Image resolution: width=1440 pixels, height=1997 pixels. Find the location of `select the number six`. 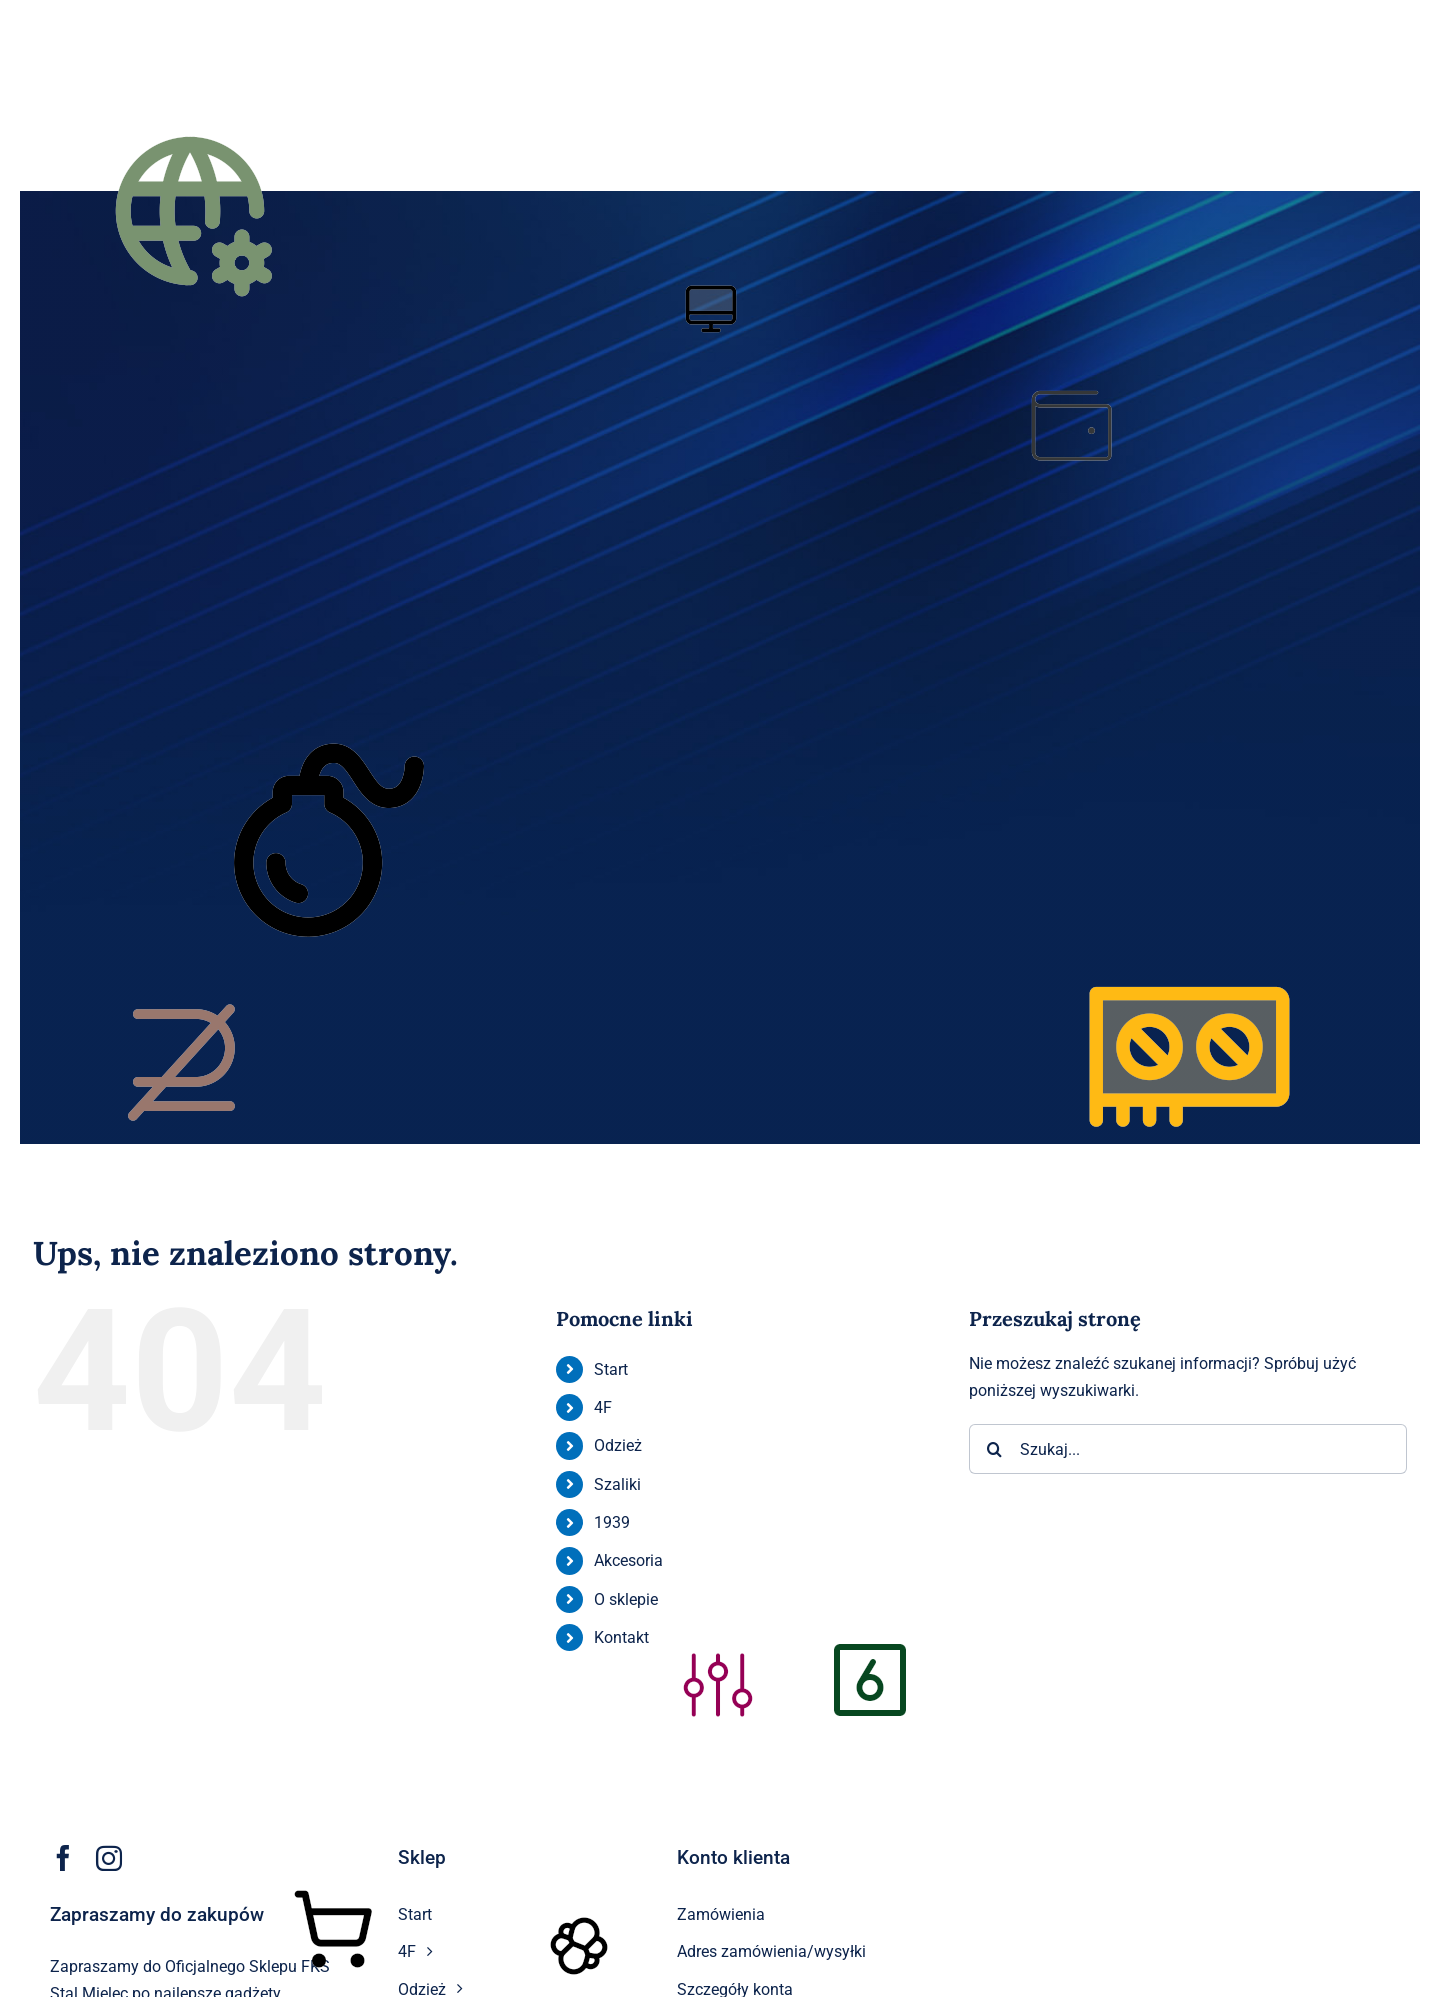

select the number six is located at coordinates (870, 1680).